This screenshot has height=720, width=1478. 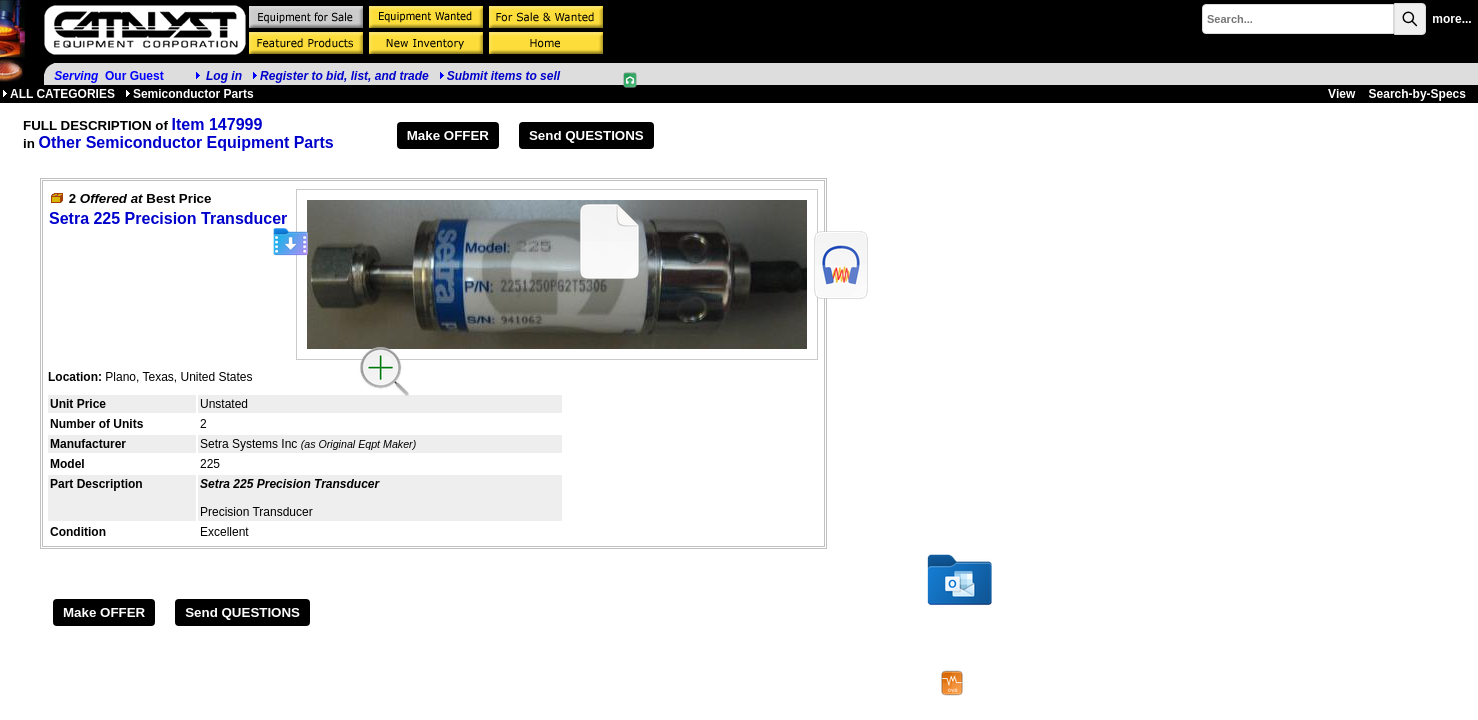 What do you see at coordinates (290, 242) in the screenshot?
I see `open folder containing downloaded videos` at bounding box center [290, 242].